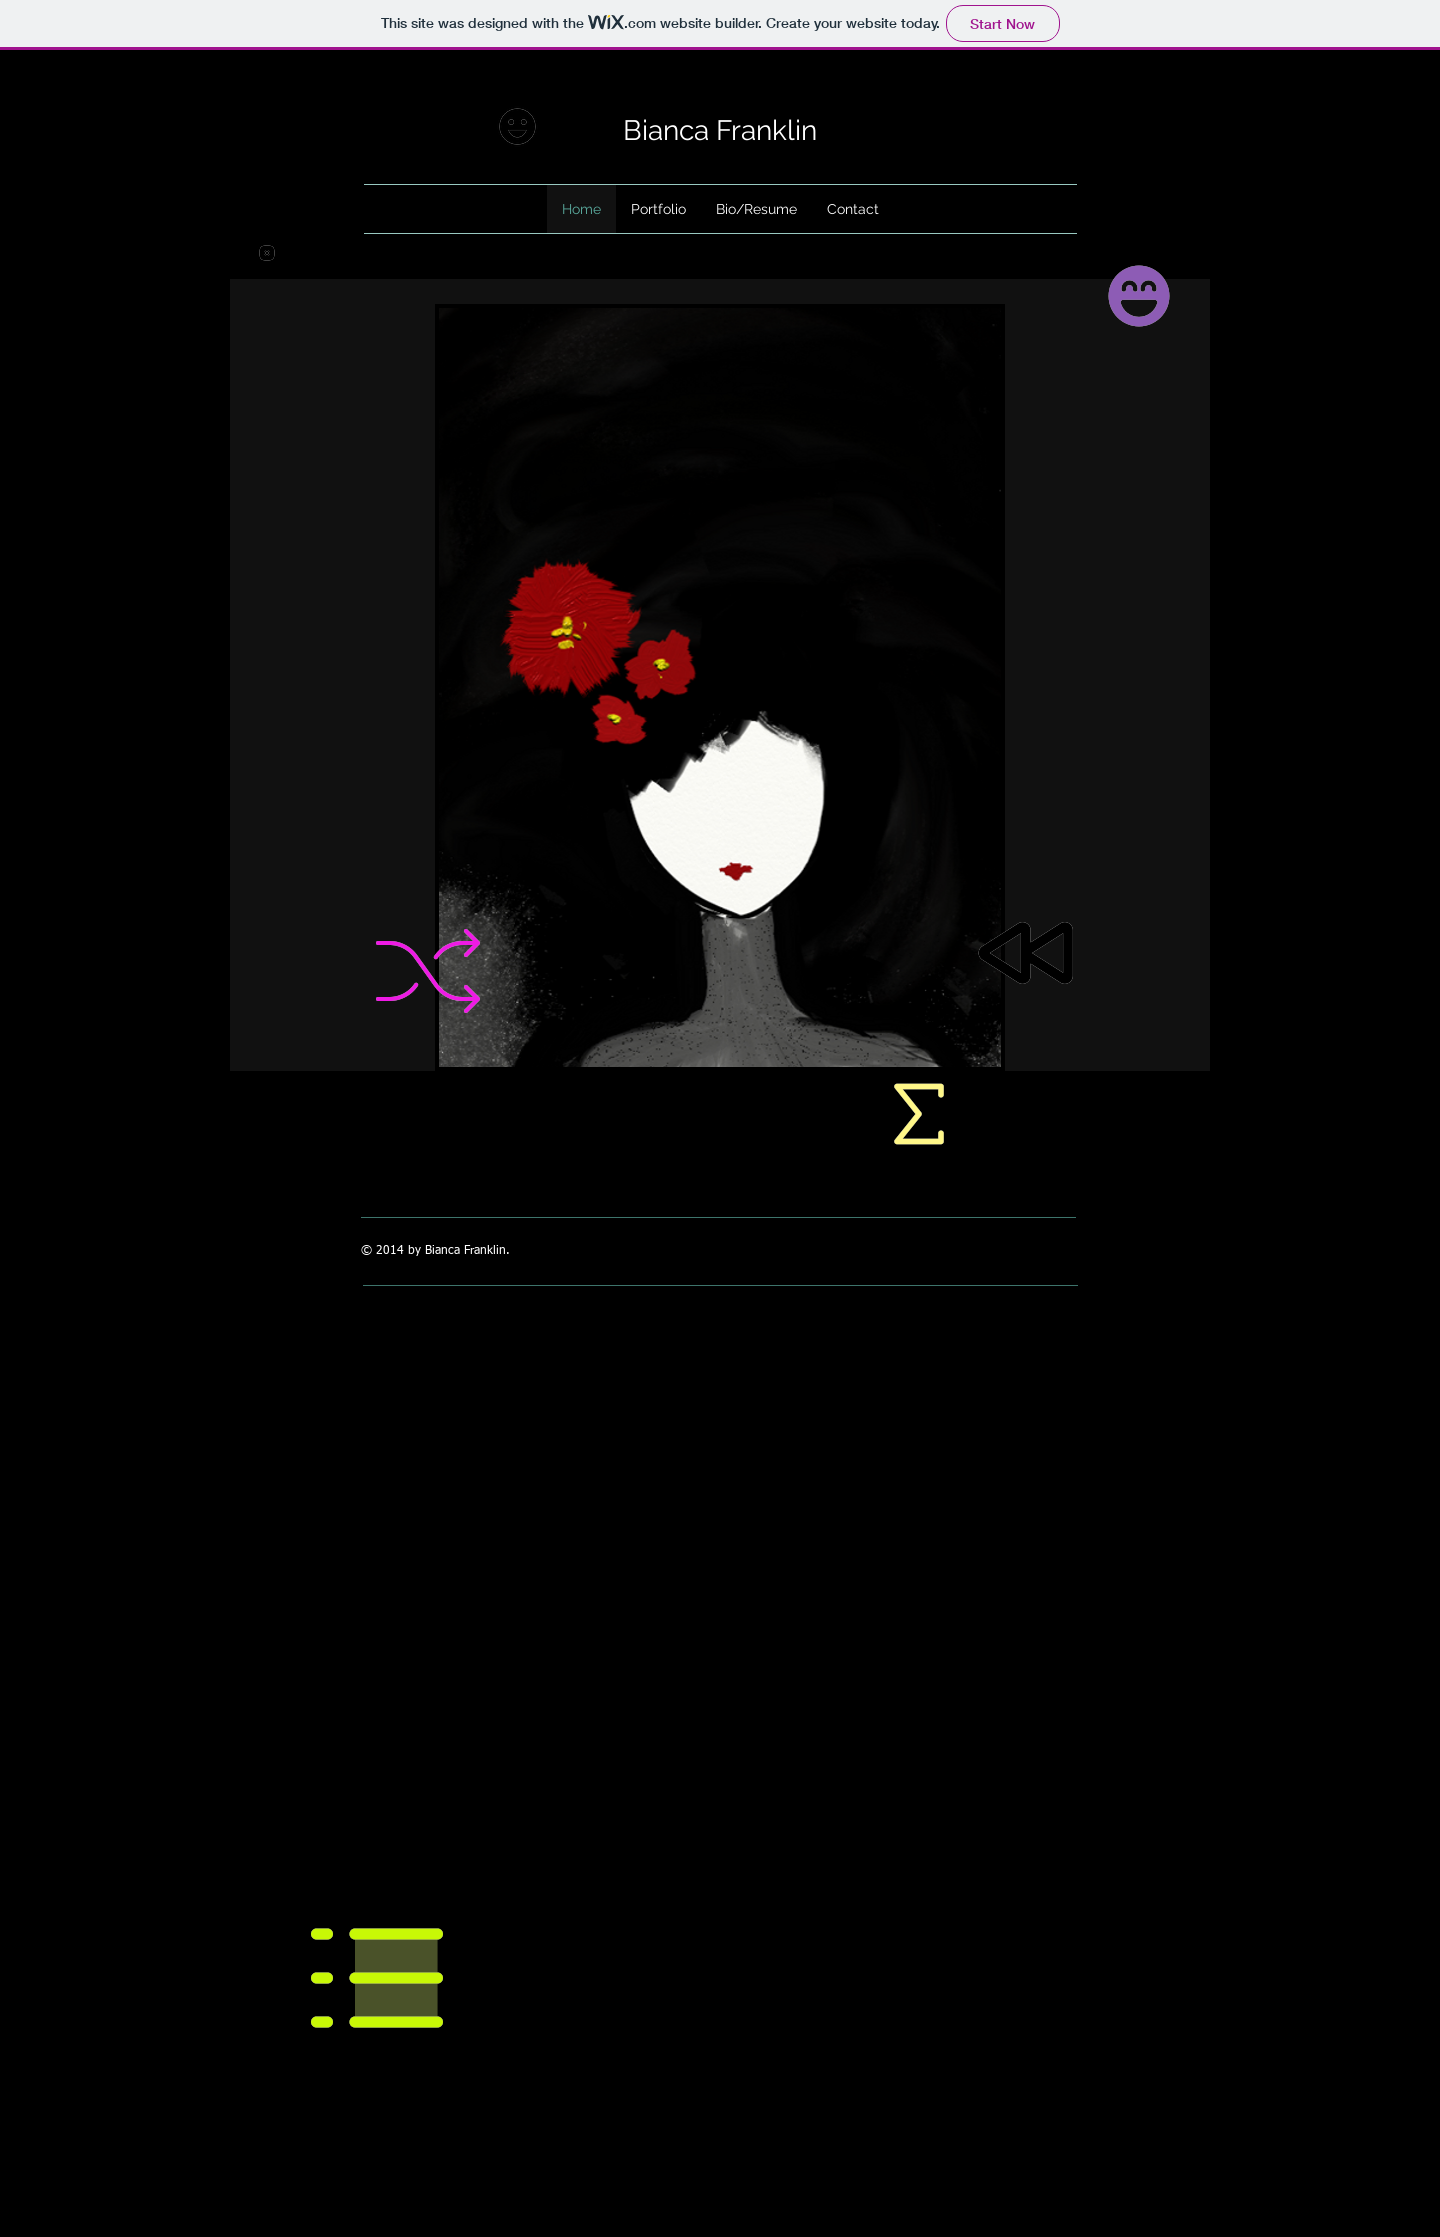 The height and width of the screenshot is (2237, 1440). What do you see at coordinates (1139, 296) in the screenshot?
I see `add a reaction to a message` at bounding box center [1139, 296].